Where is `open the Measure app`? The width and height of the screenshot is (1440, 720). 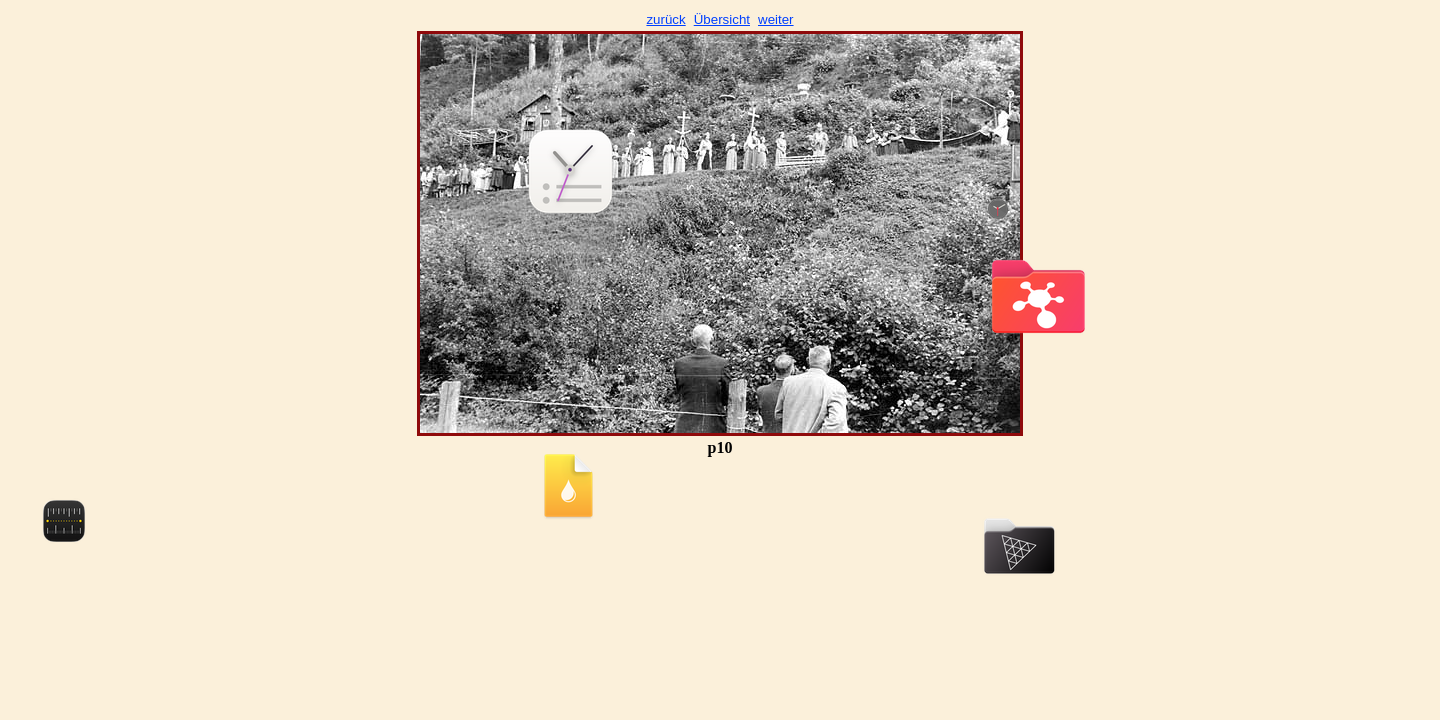 open the Measure app is located at coordinates (64, 521).